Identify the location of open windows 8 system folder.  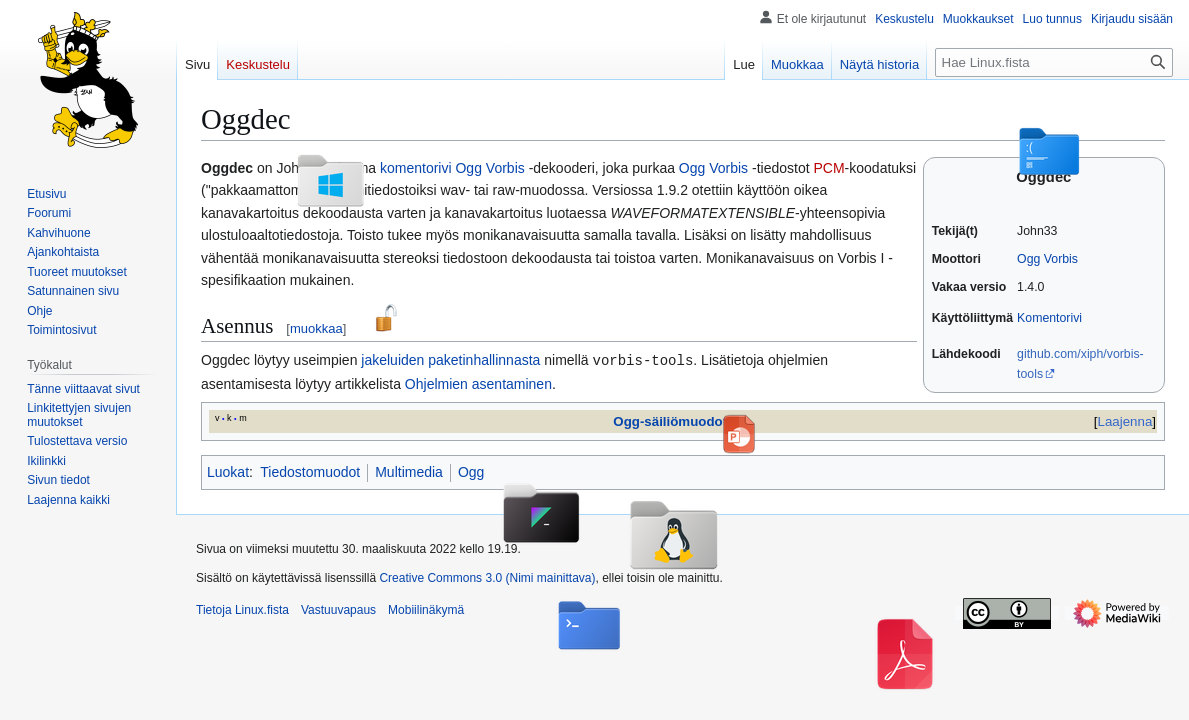
(330, 182).